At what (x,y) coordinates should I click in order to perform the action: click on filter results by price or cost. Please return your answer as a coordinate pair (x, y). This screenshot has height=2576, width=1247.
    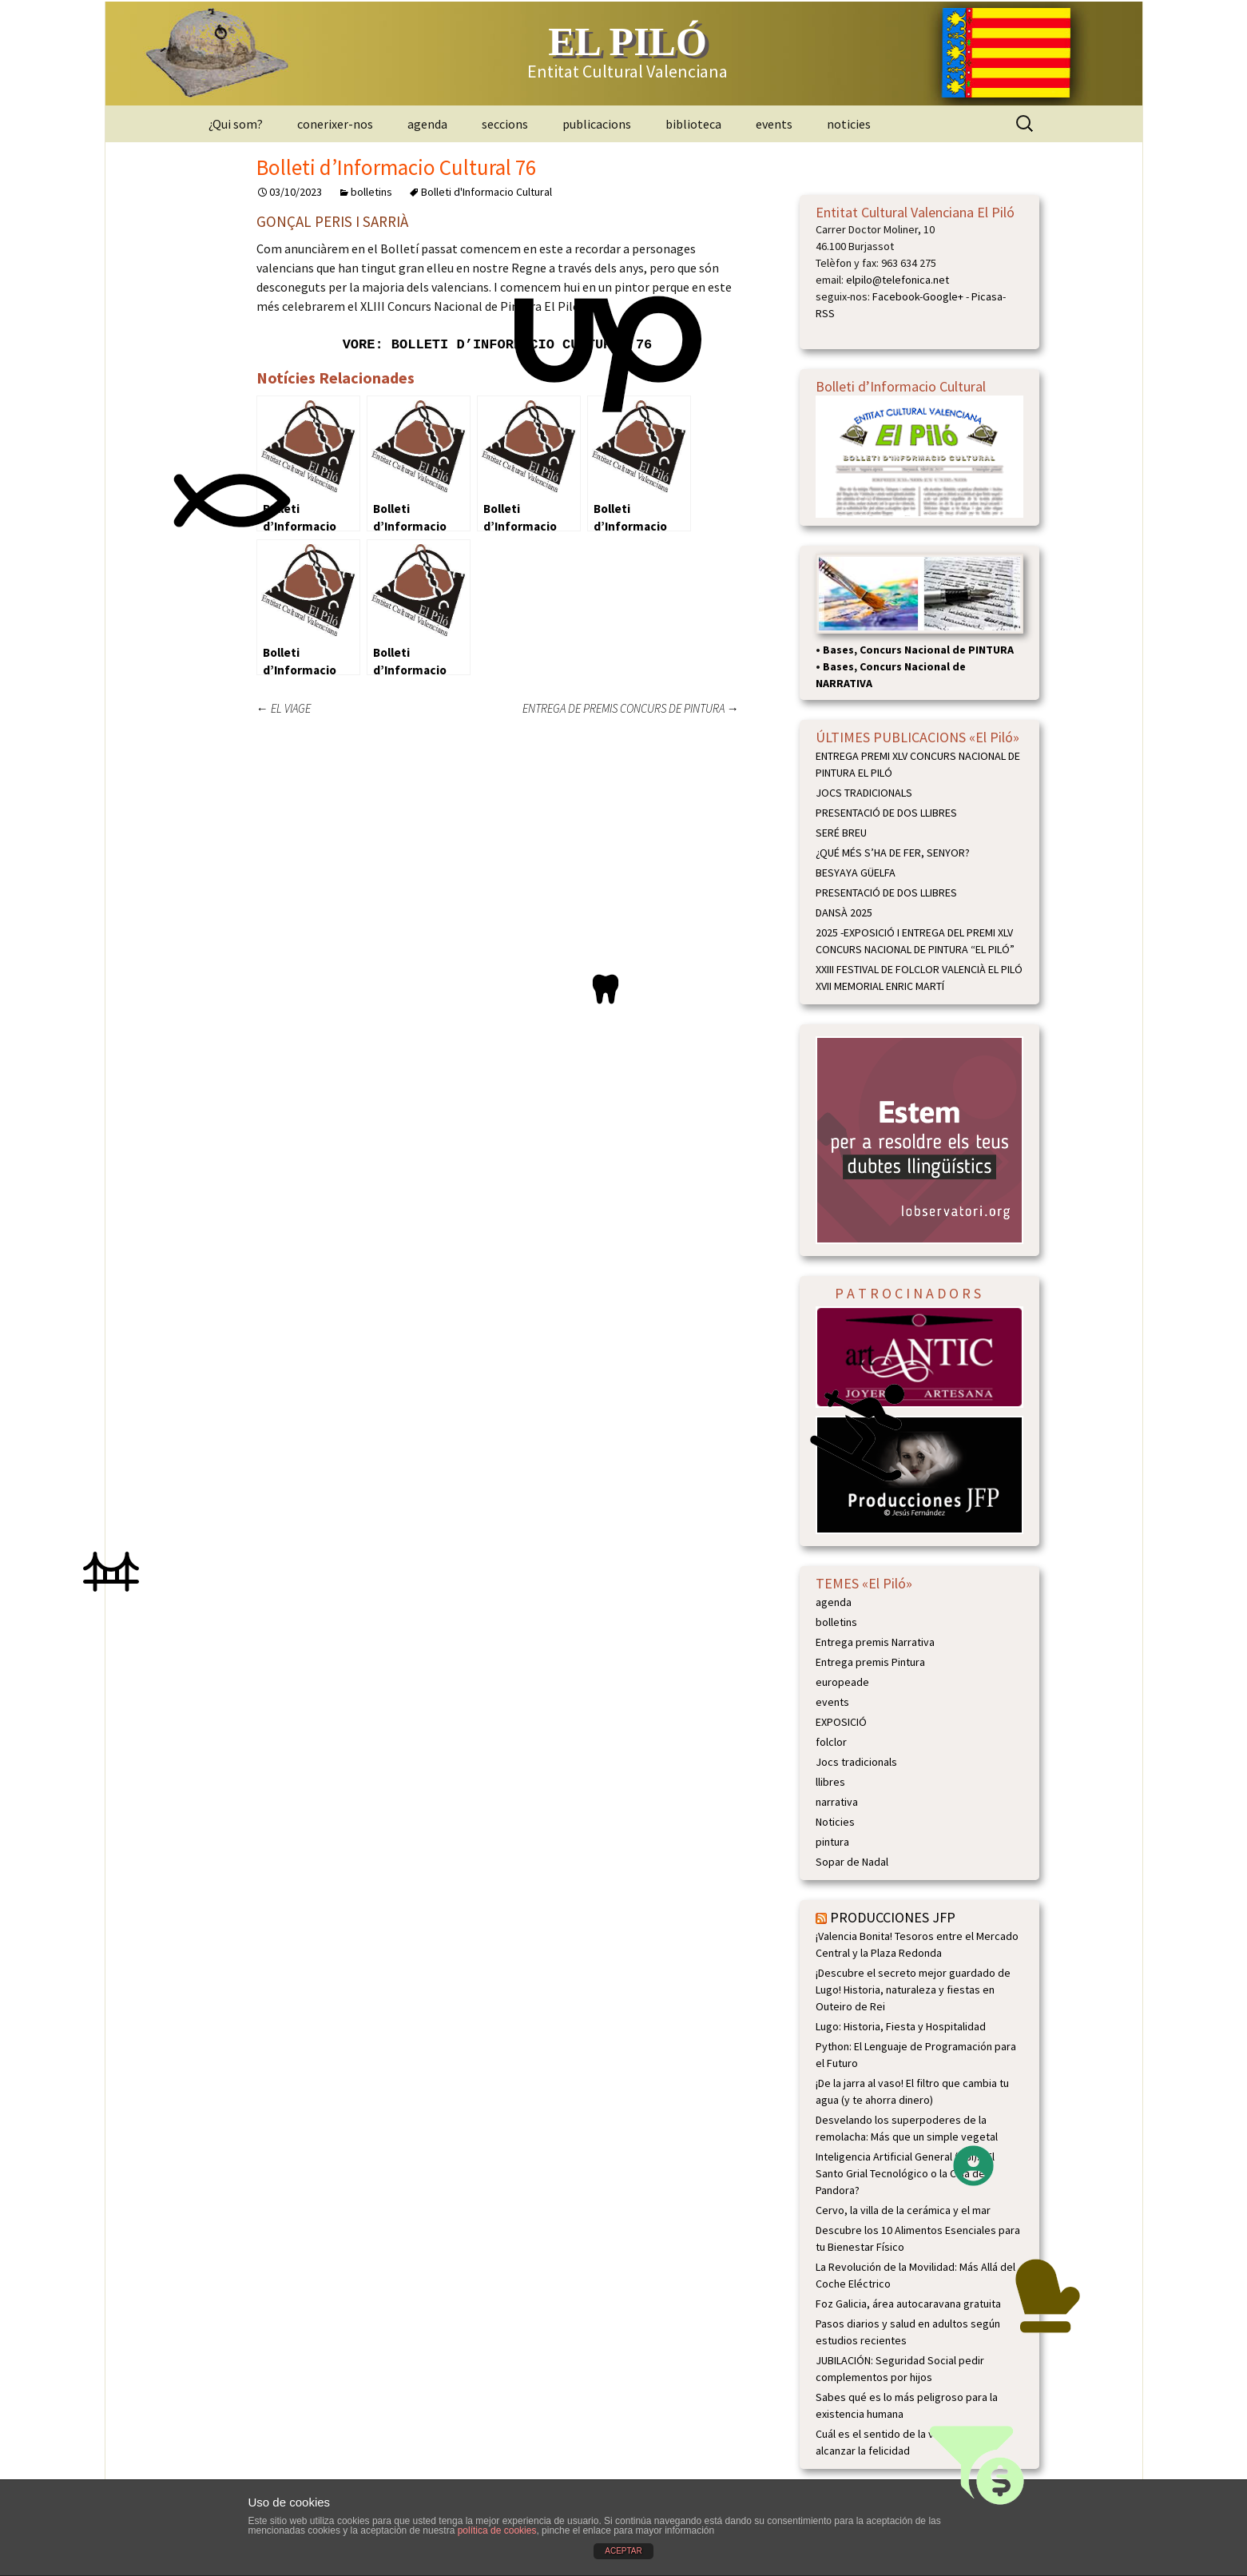
    Looking at the image, I should click on (976, 2457).